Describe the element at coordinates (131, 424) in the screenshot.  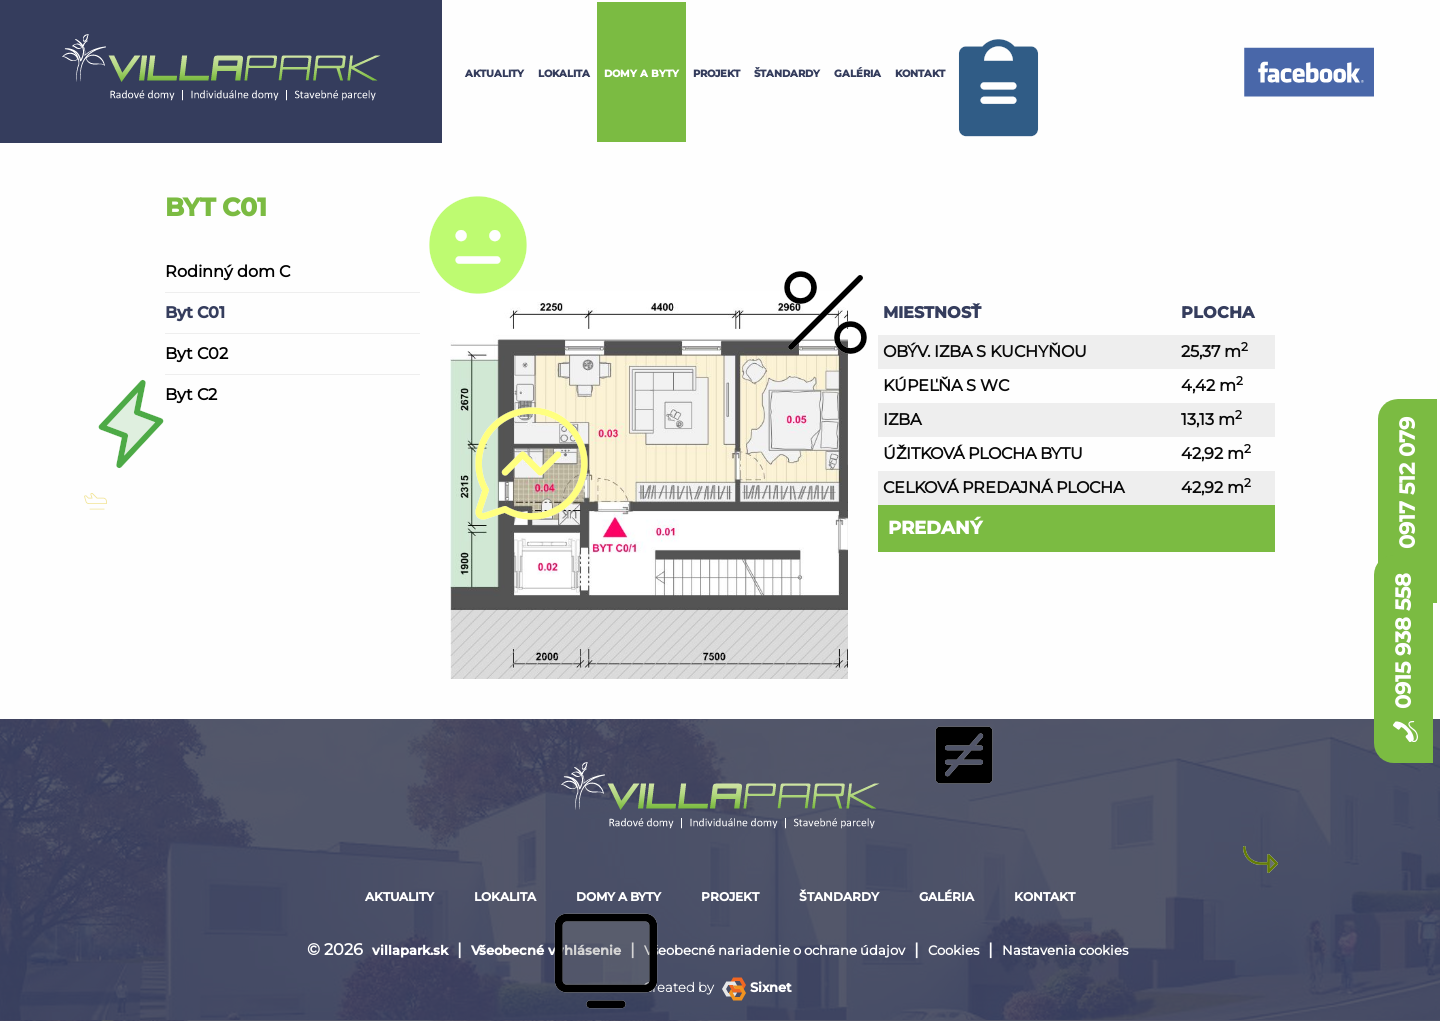
I see `quick actions or shortcuts` at that location.